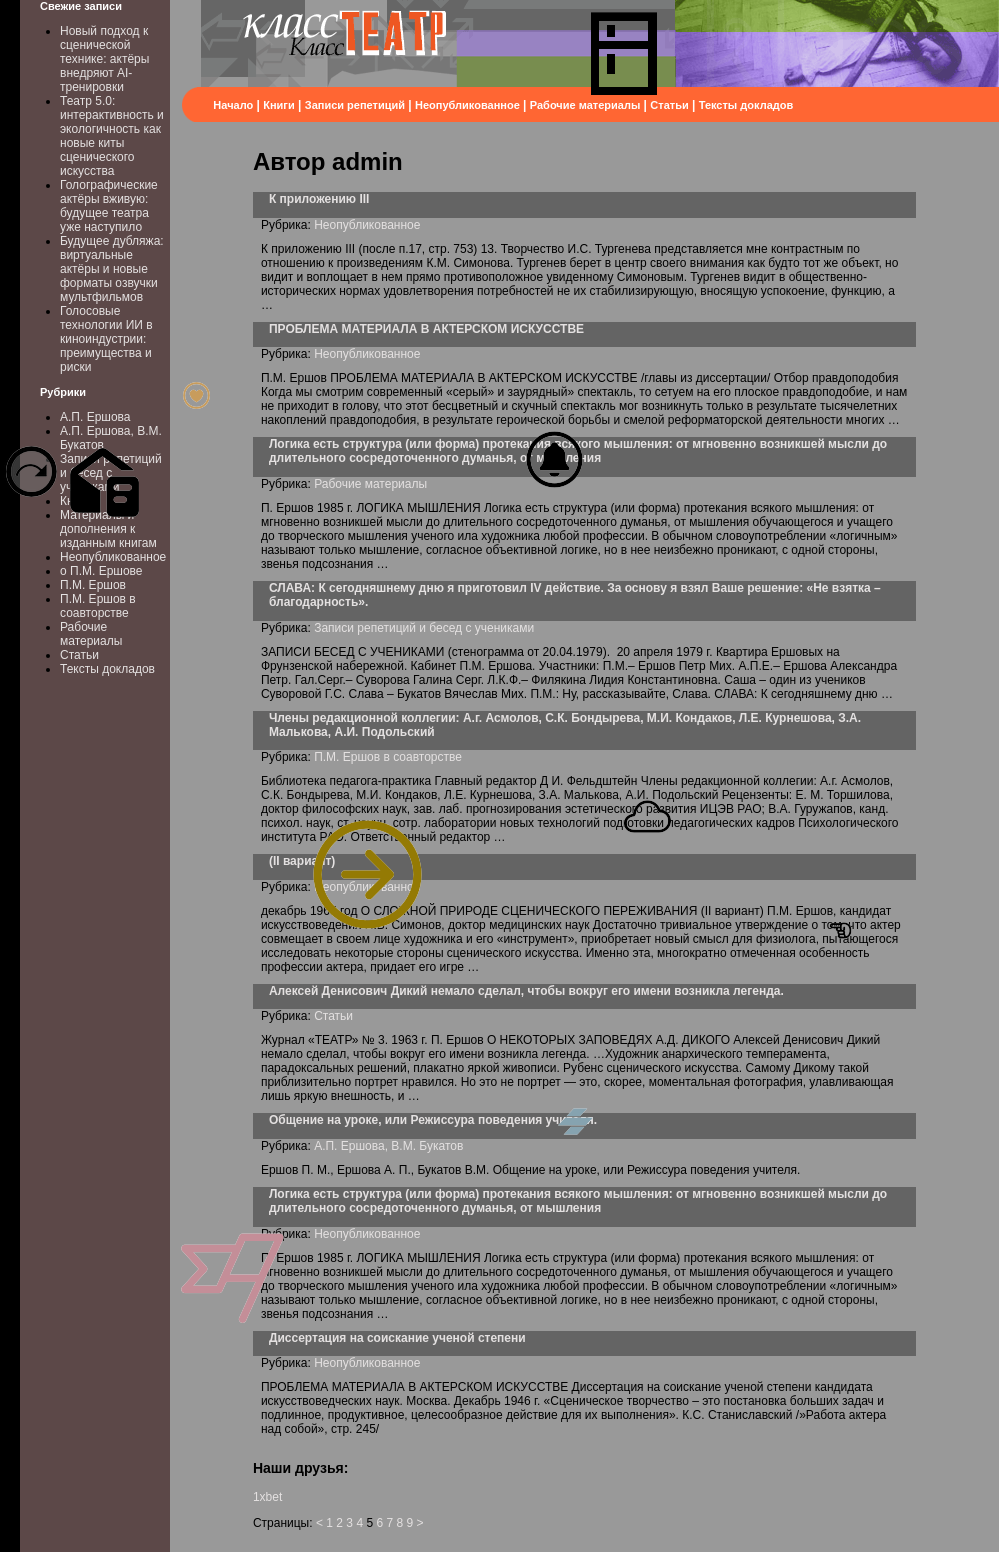 Image resolution: width=999 pixels, height=1552 pixels. I want to click on access notification settings, so click(554, 459).